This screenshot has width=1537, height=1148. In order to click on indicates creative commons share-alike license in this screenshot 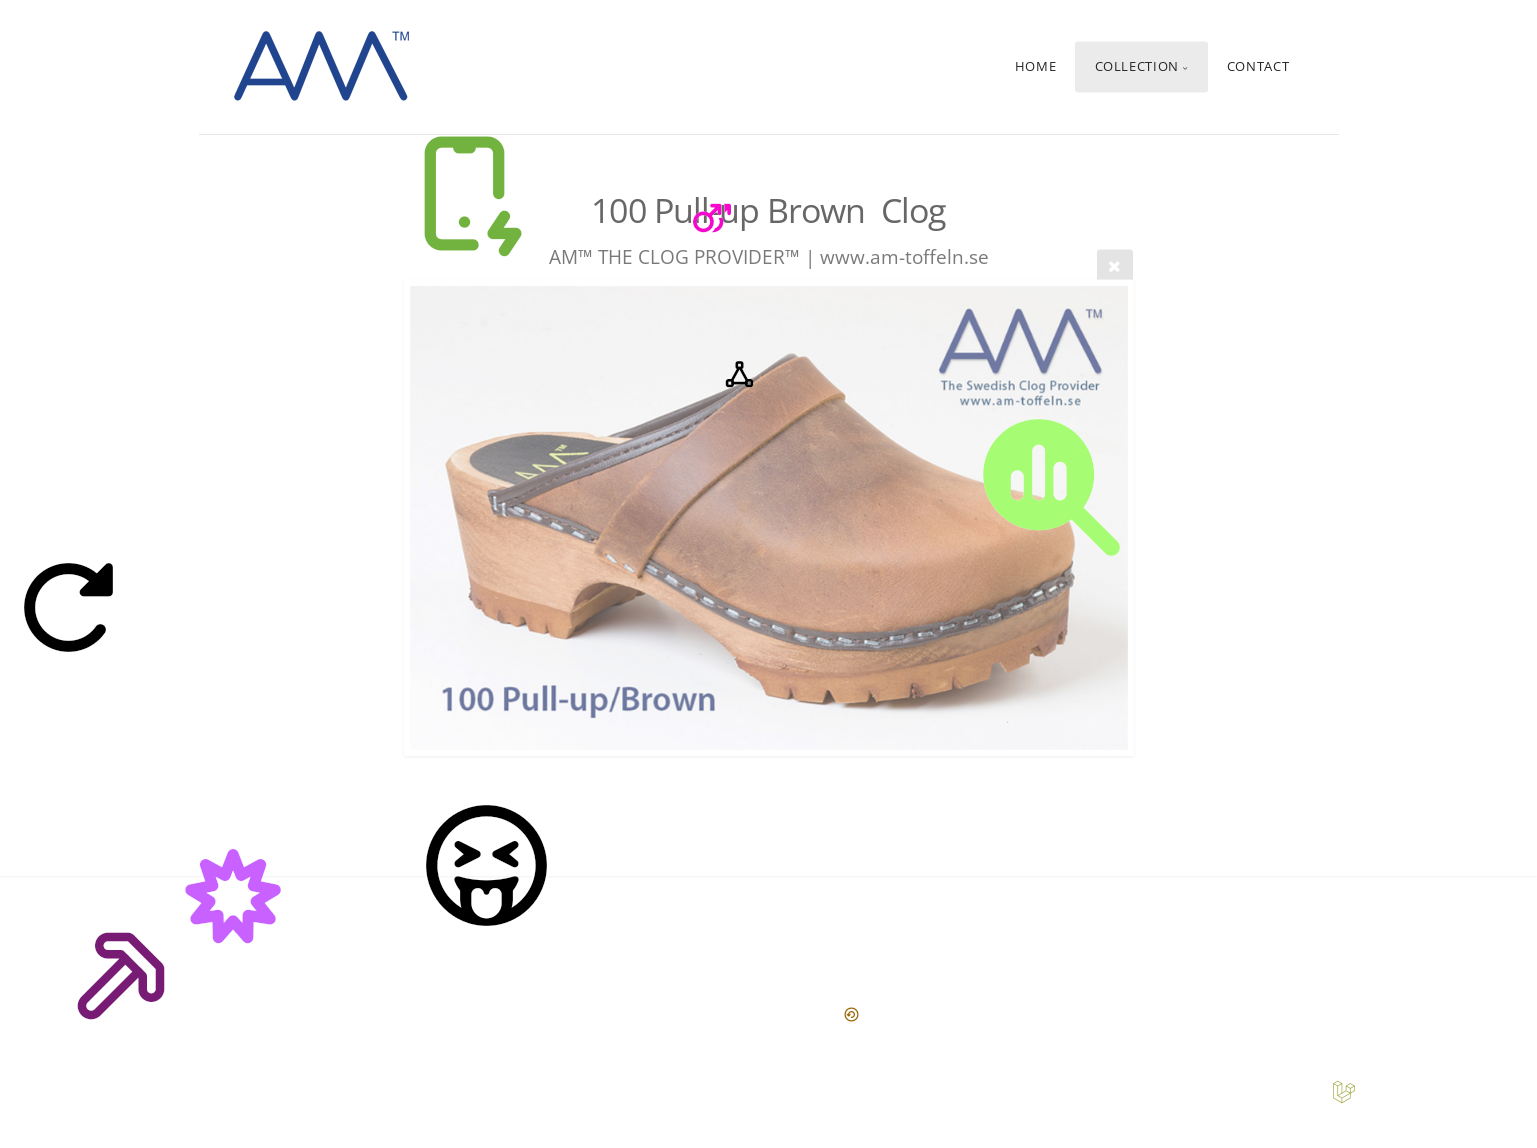, I will do `click(851, 1014)`.